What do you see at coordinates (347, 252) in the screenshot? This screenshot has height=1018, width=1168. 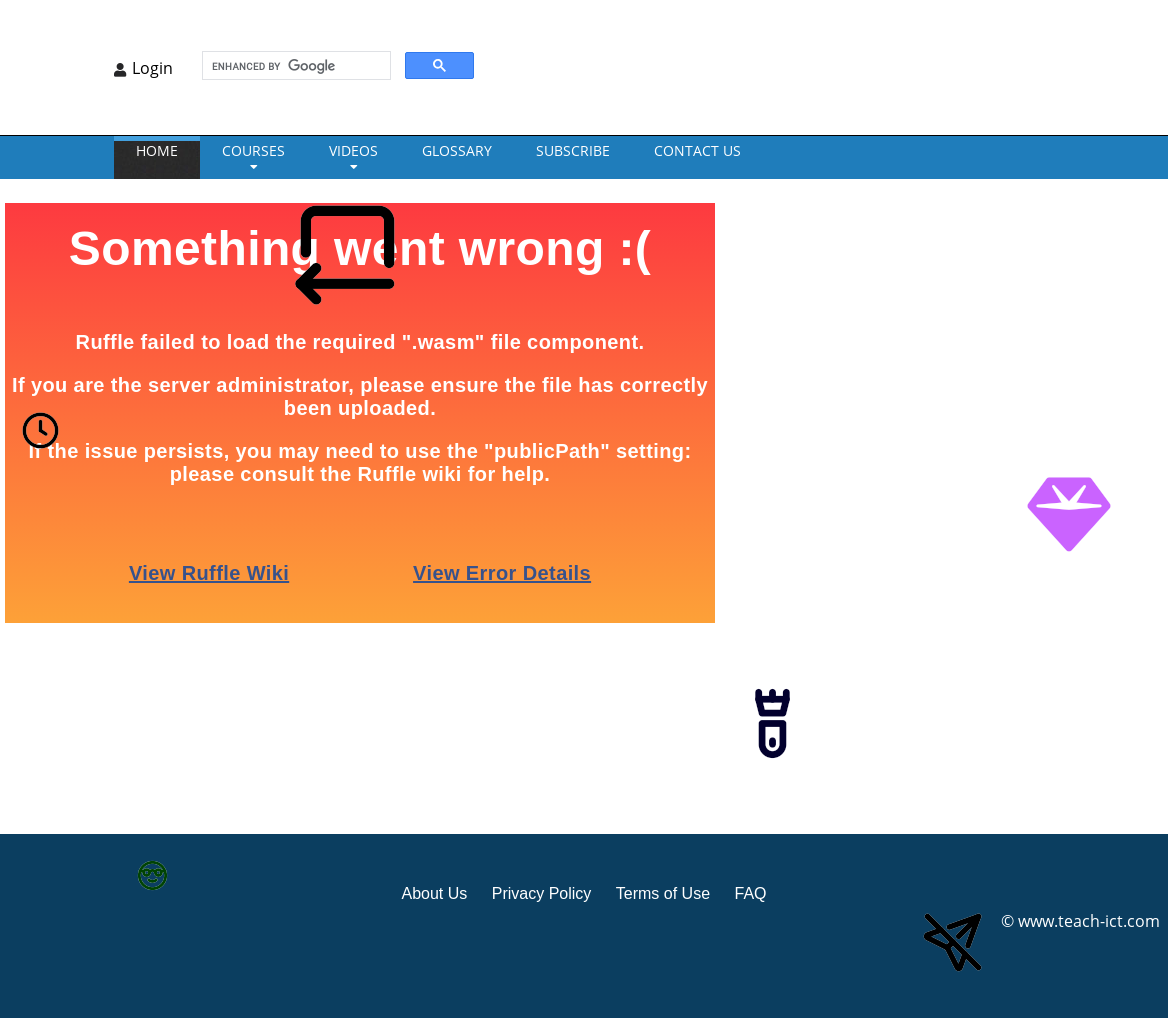 I see `auto-fit content to the left edge` at bounding box center [347, 252].